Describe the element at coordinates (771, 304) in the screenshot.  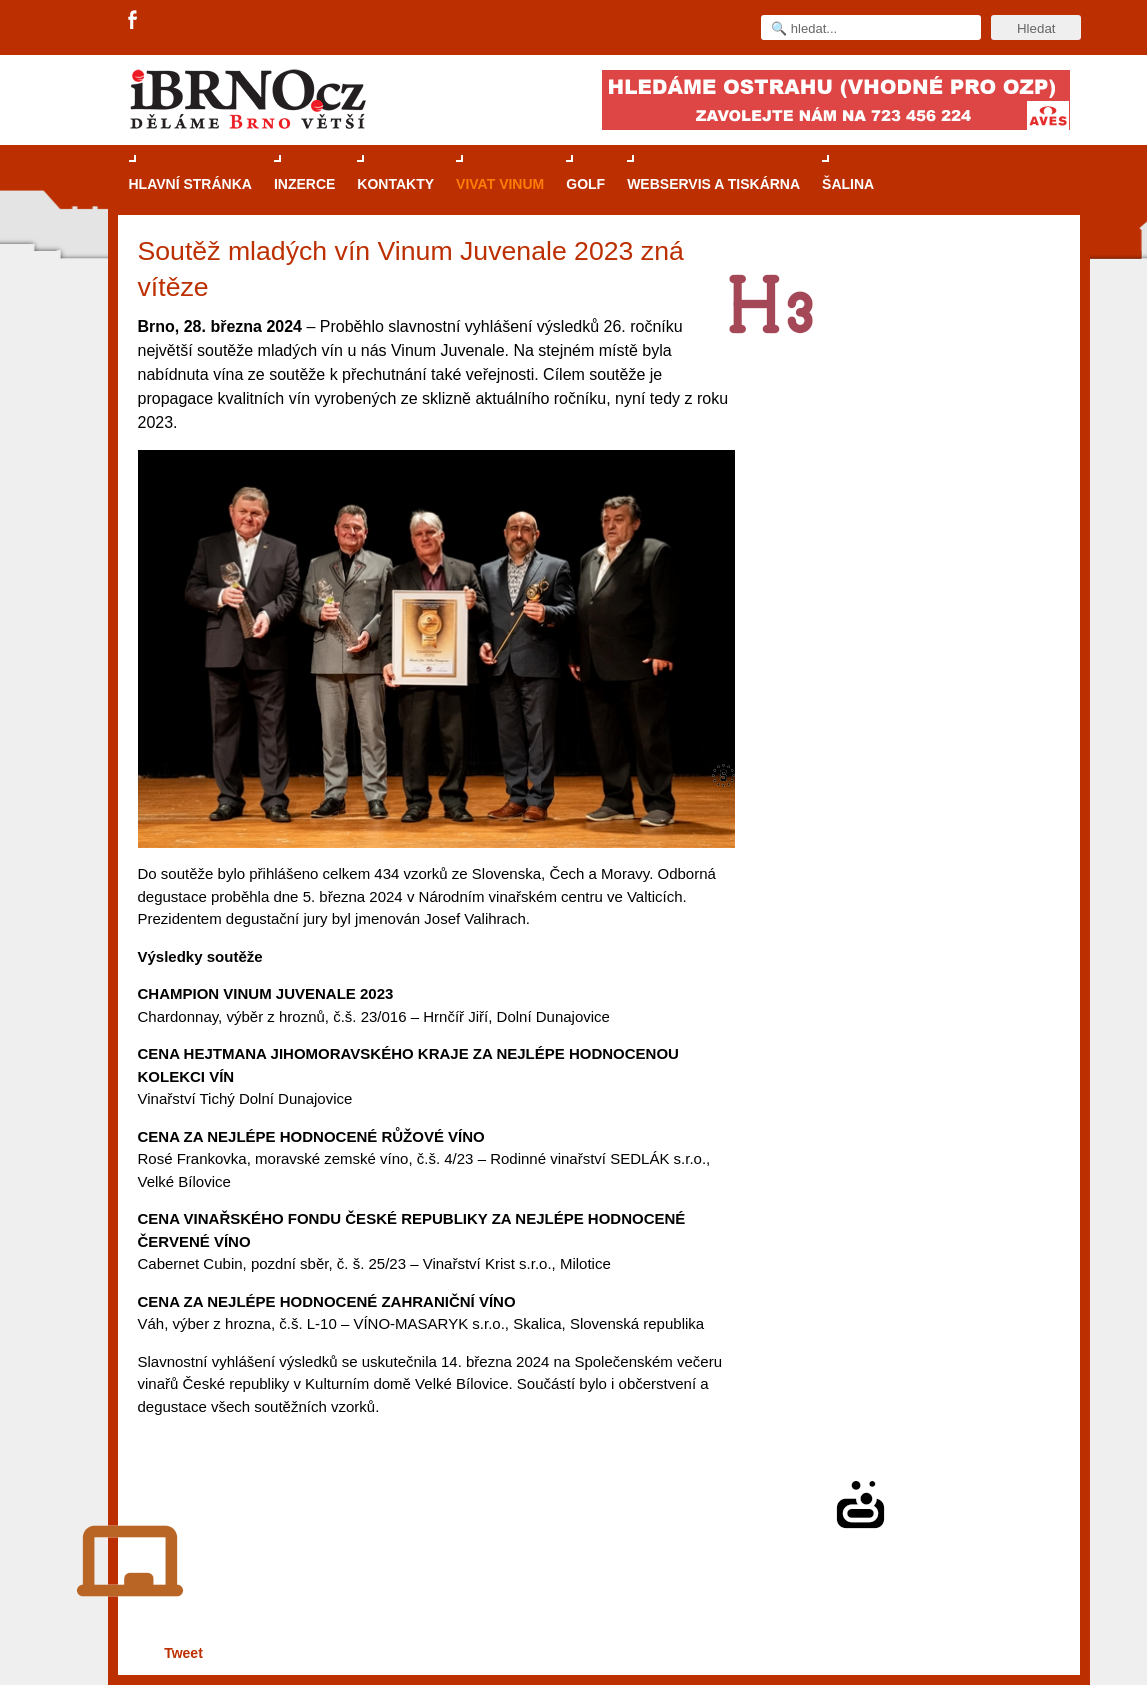
I see `apply heading level 3 text formatting` at that location.